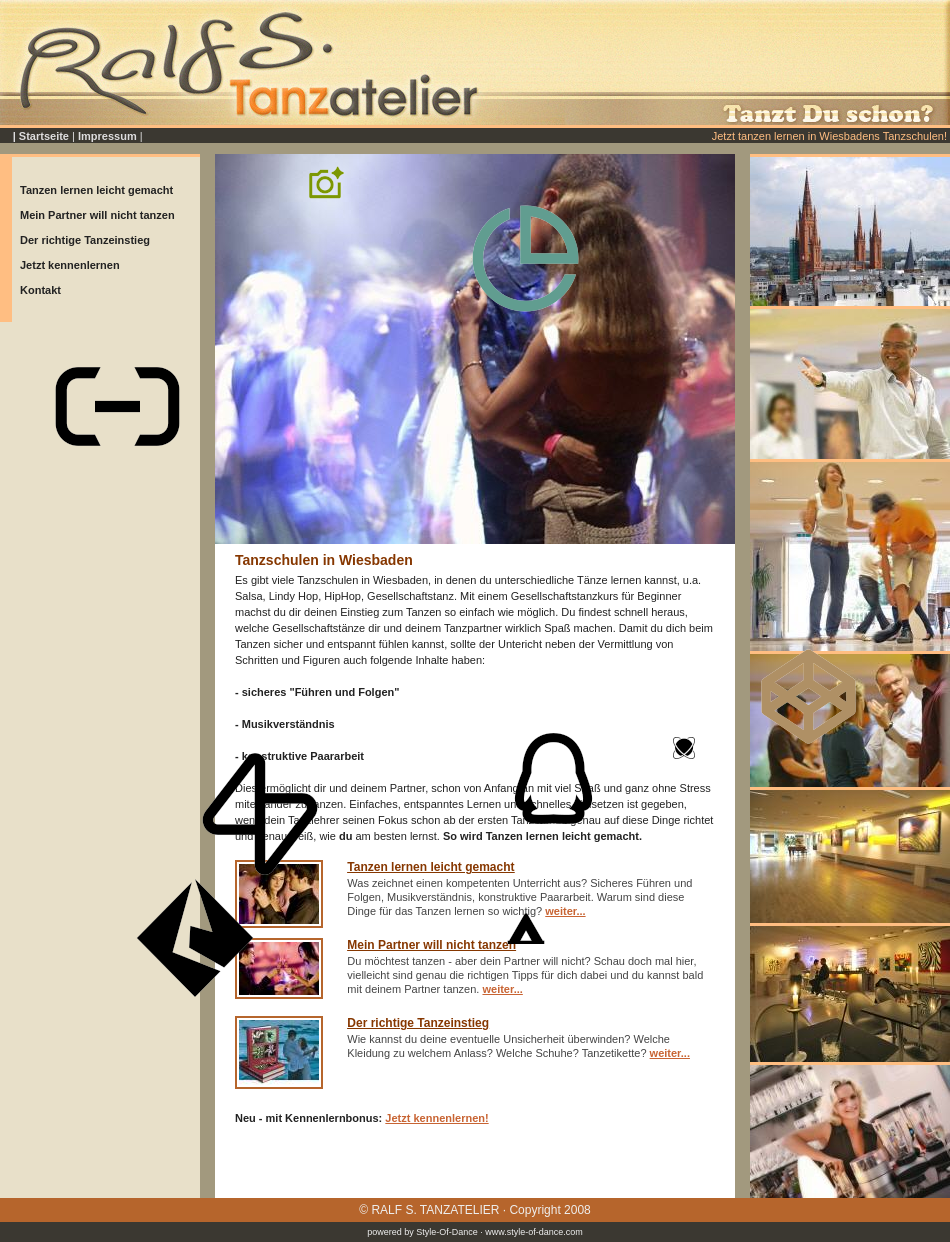 Image resolution: width=950 pixels, height=1242 pixels. What do you see at coordinates (526, 929) in the screenshot?
I see `view campground or camping locations` at bounding box center [526, 929].